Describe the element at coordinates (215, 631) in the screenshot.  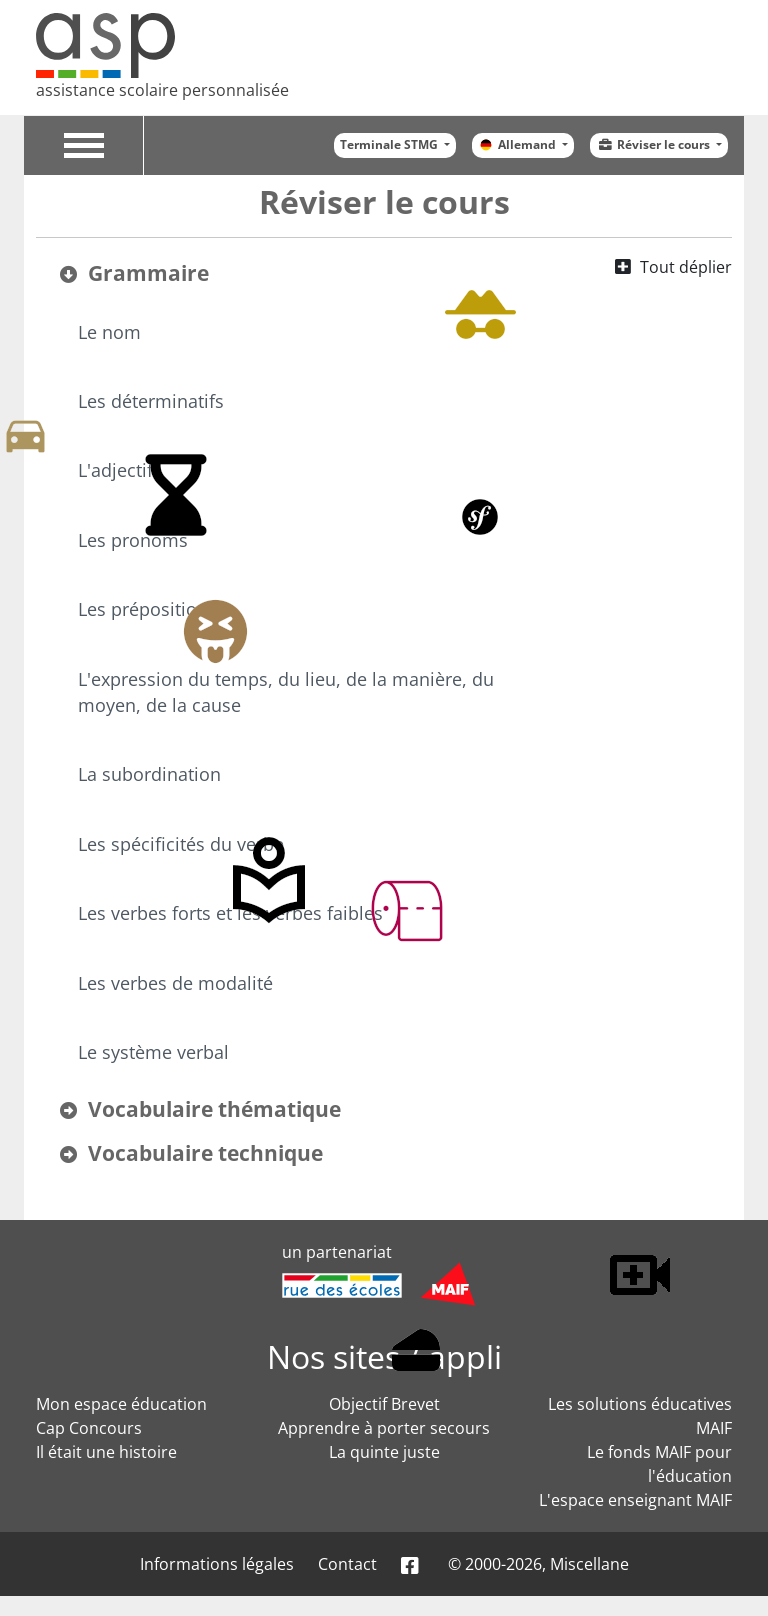
I see `react with a laughing face emoji` at that location.